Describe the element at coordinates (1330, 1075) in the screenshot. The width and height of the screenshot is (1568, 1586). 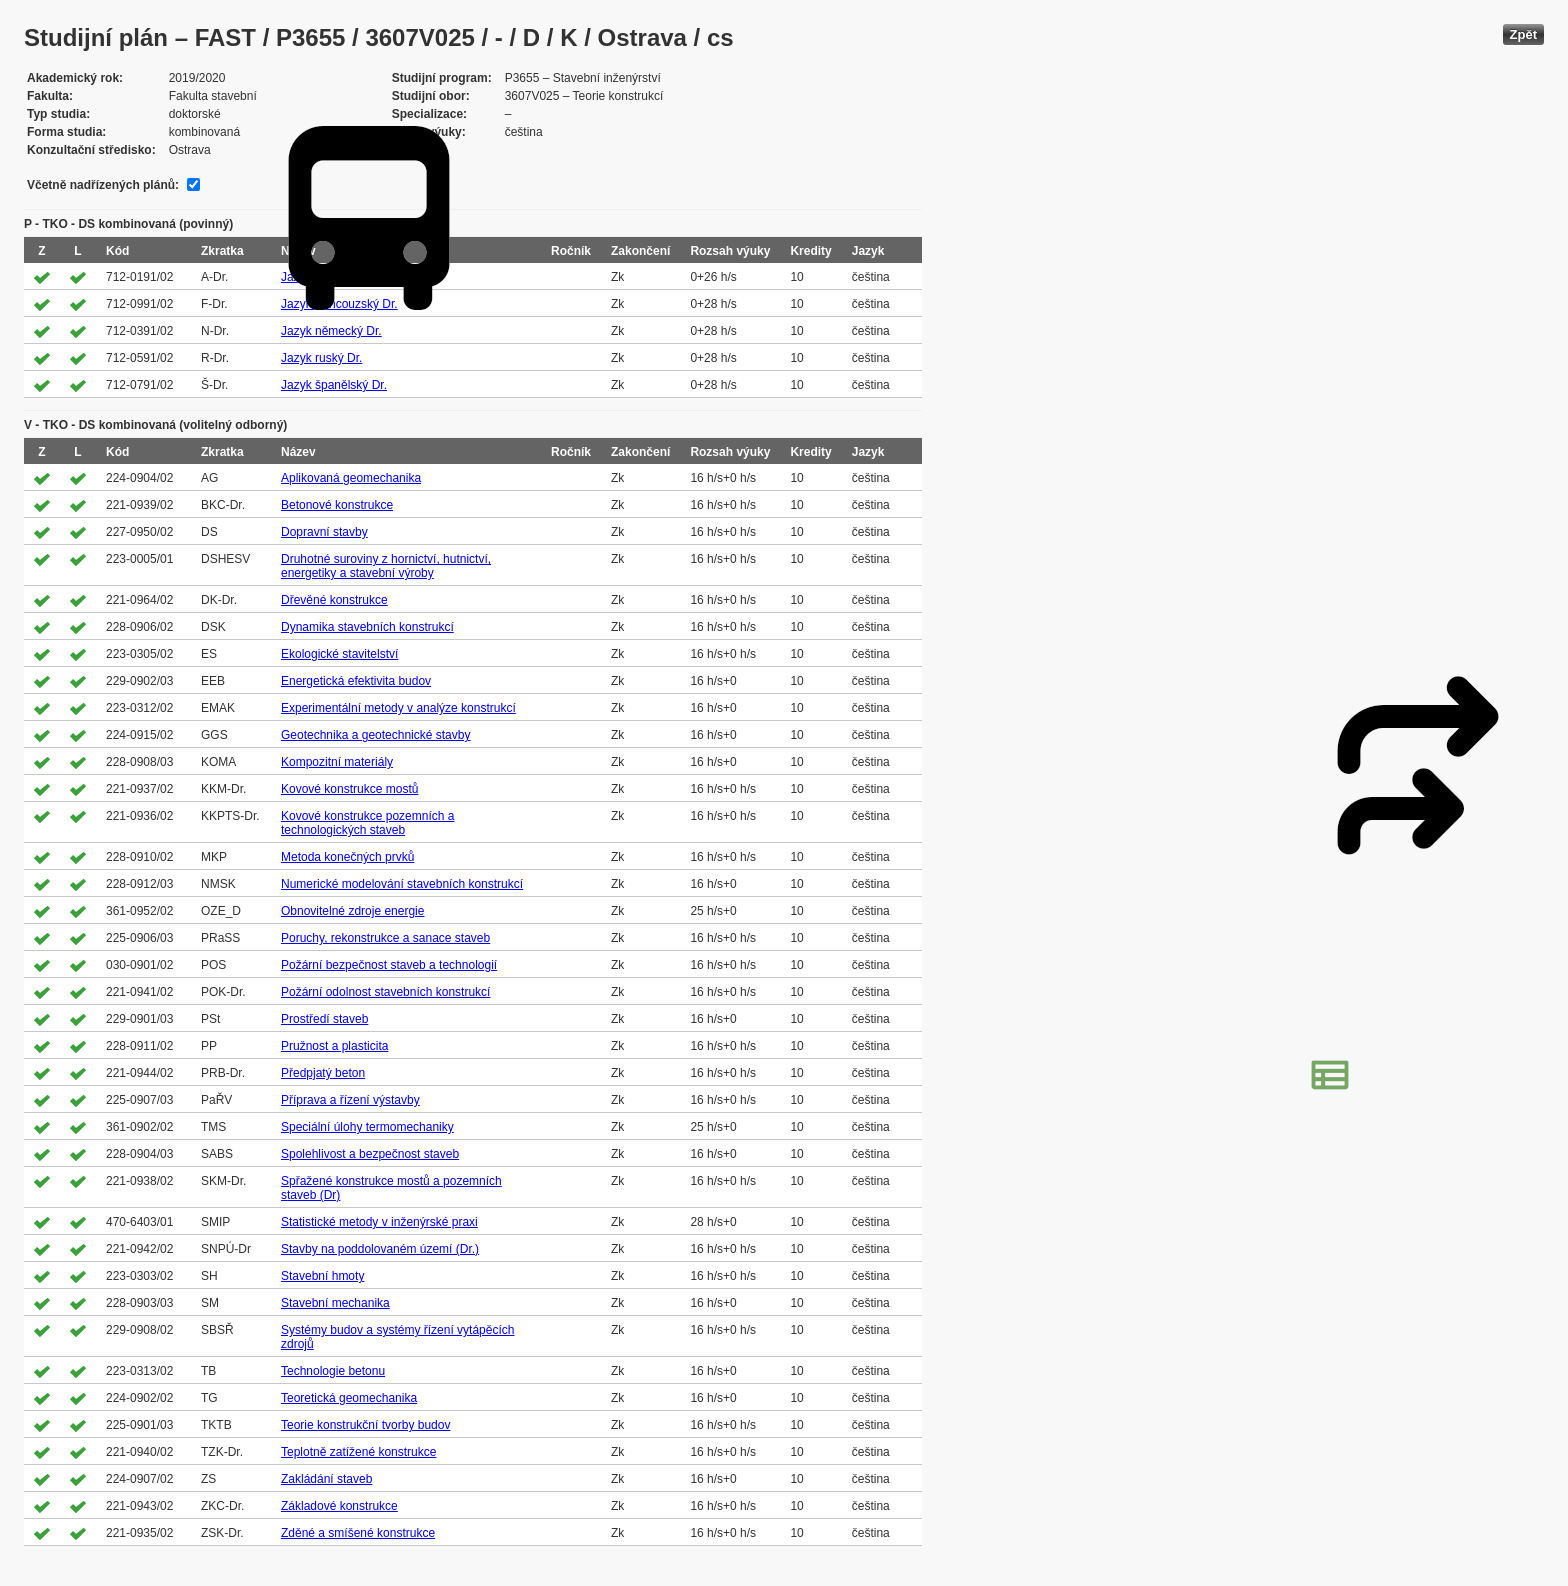
I see `view data in table format` at that location.